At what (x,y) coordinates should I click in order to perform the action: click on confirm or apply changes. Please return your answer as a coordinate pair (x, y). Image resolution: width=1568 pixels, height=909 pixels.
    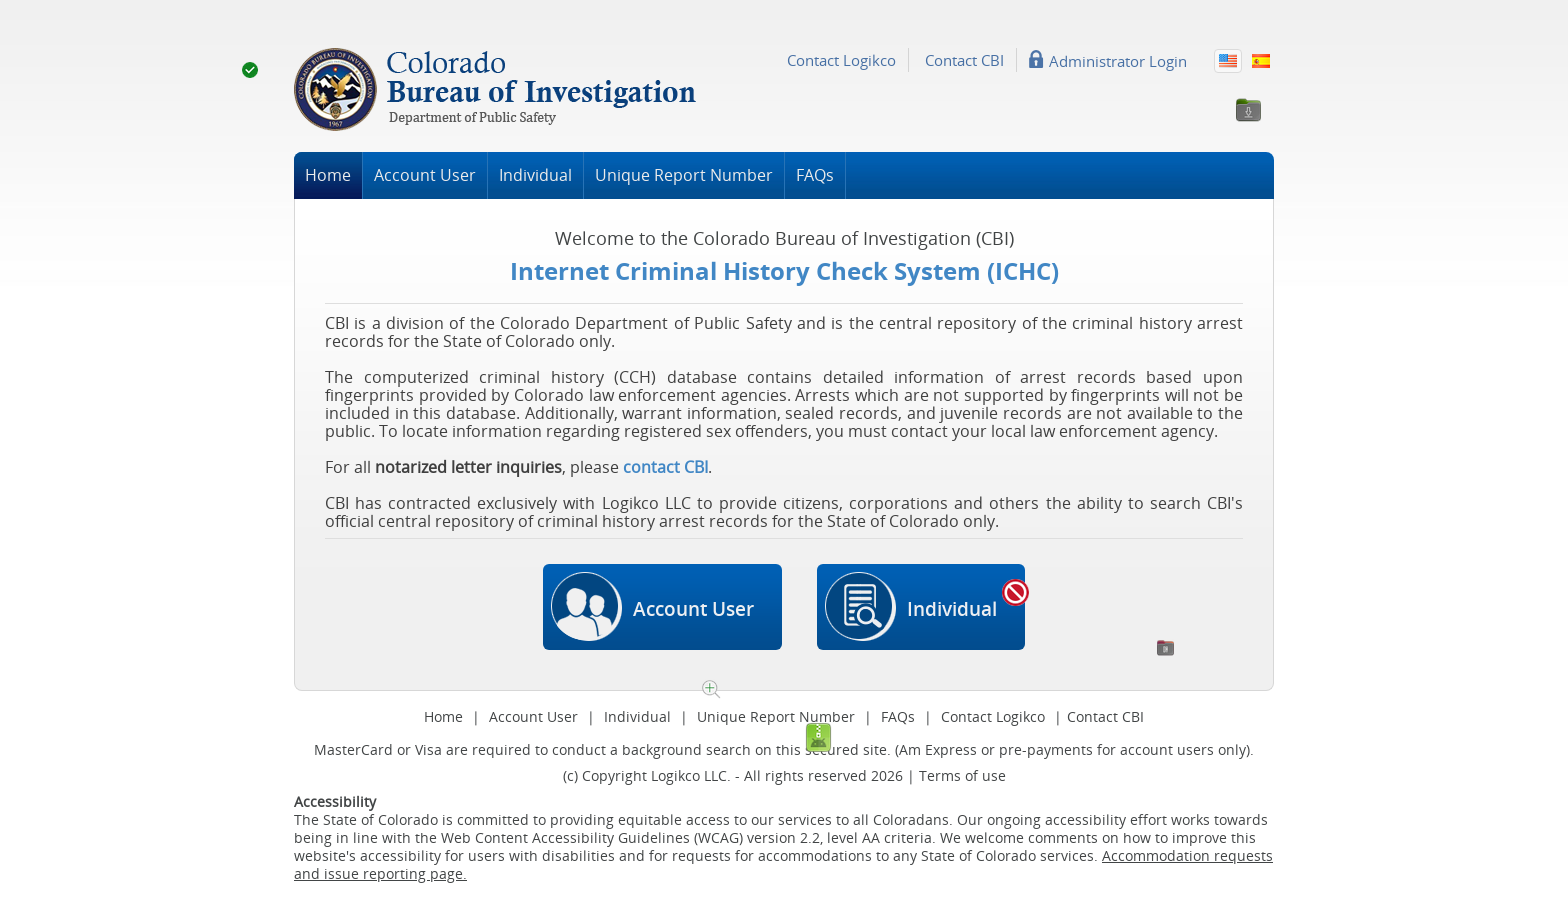
    Looking at the image, I should click on (250, 70).